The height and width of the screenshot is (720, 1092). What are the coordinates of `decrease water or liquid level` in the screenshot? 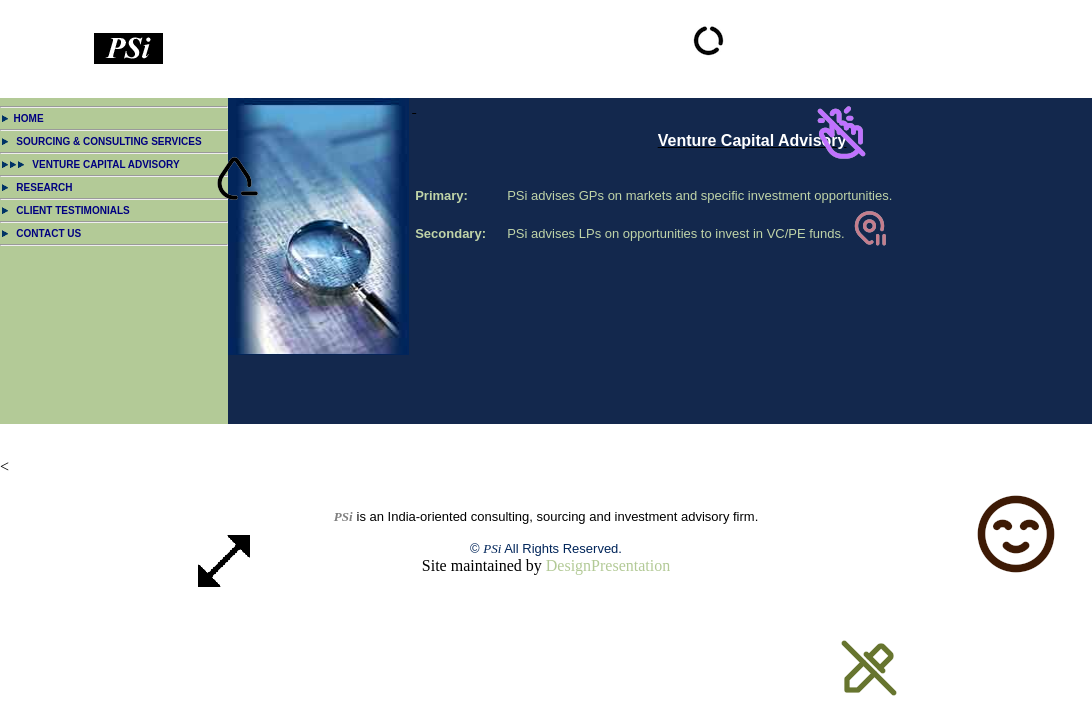 It's located at (234, 178).